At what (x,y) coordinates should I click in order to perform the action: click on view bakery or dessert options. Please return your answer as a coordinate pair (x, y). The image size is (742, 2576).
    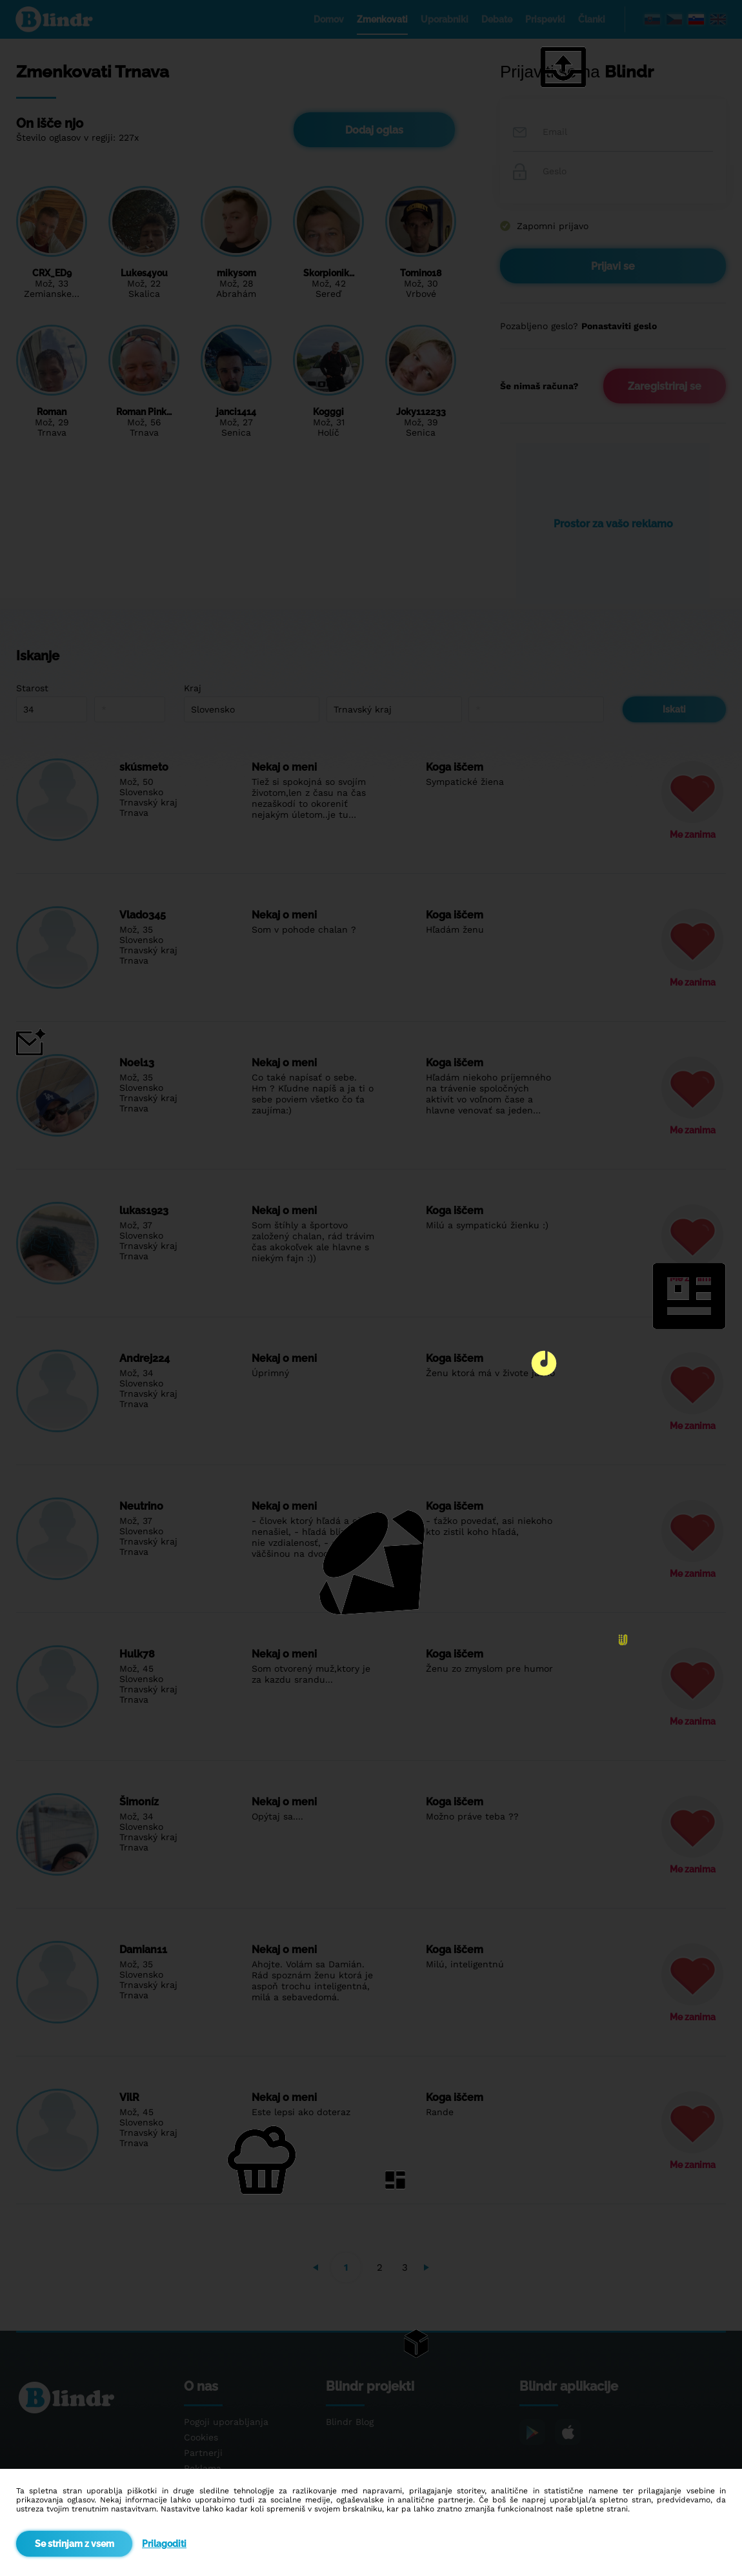
    Looking at the image, I should click on (261, 2160).